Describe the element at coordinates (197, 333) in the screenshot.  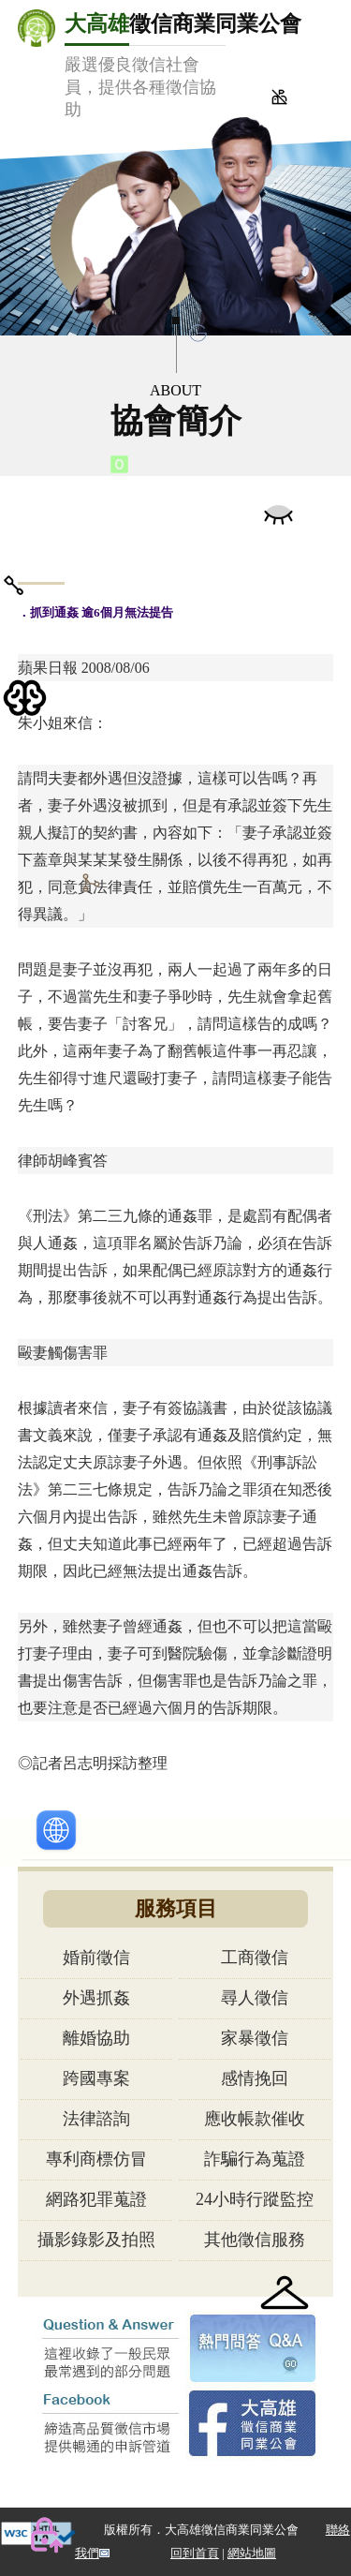
I see `sign in with Google` at that location.